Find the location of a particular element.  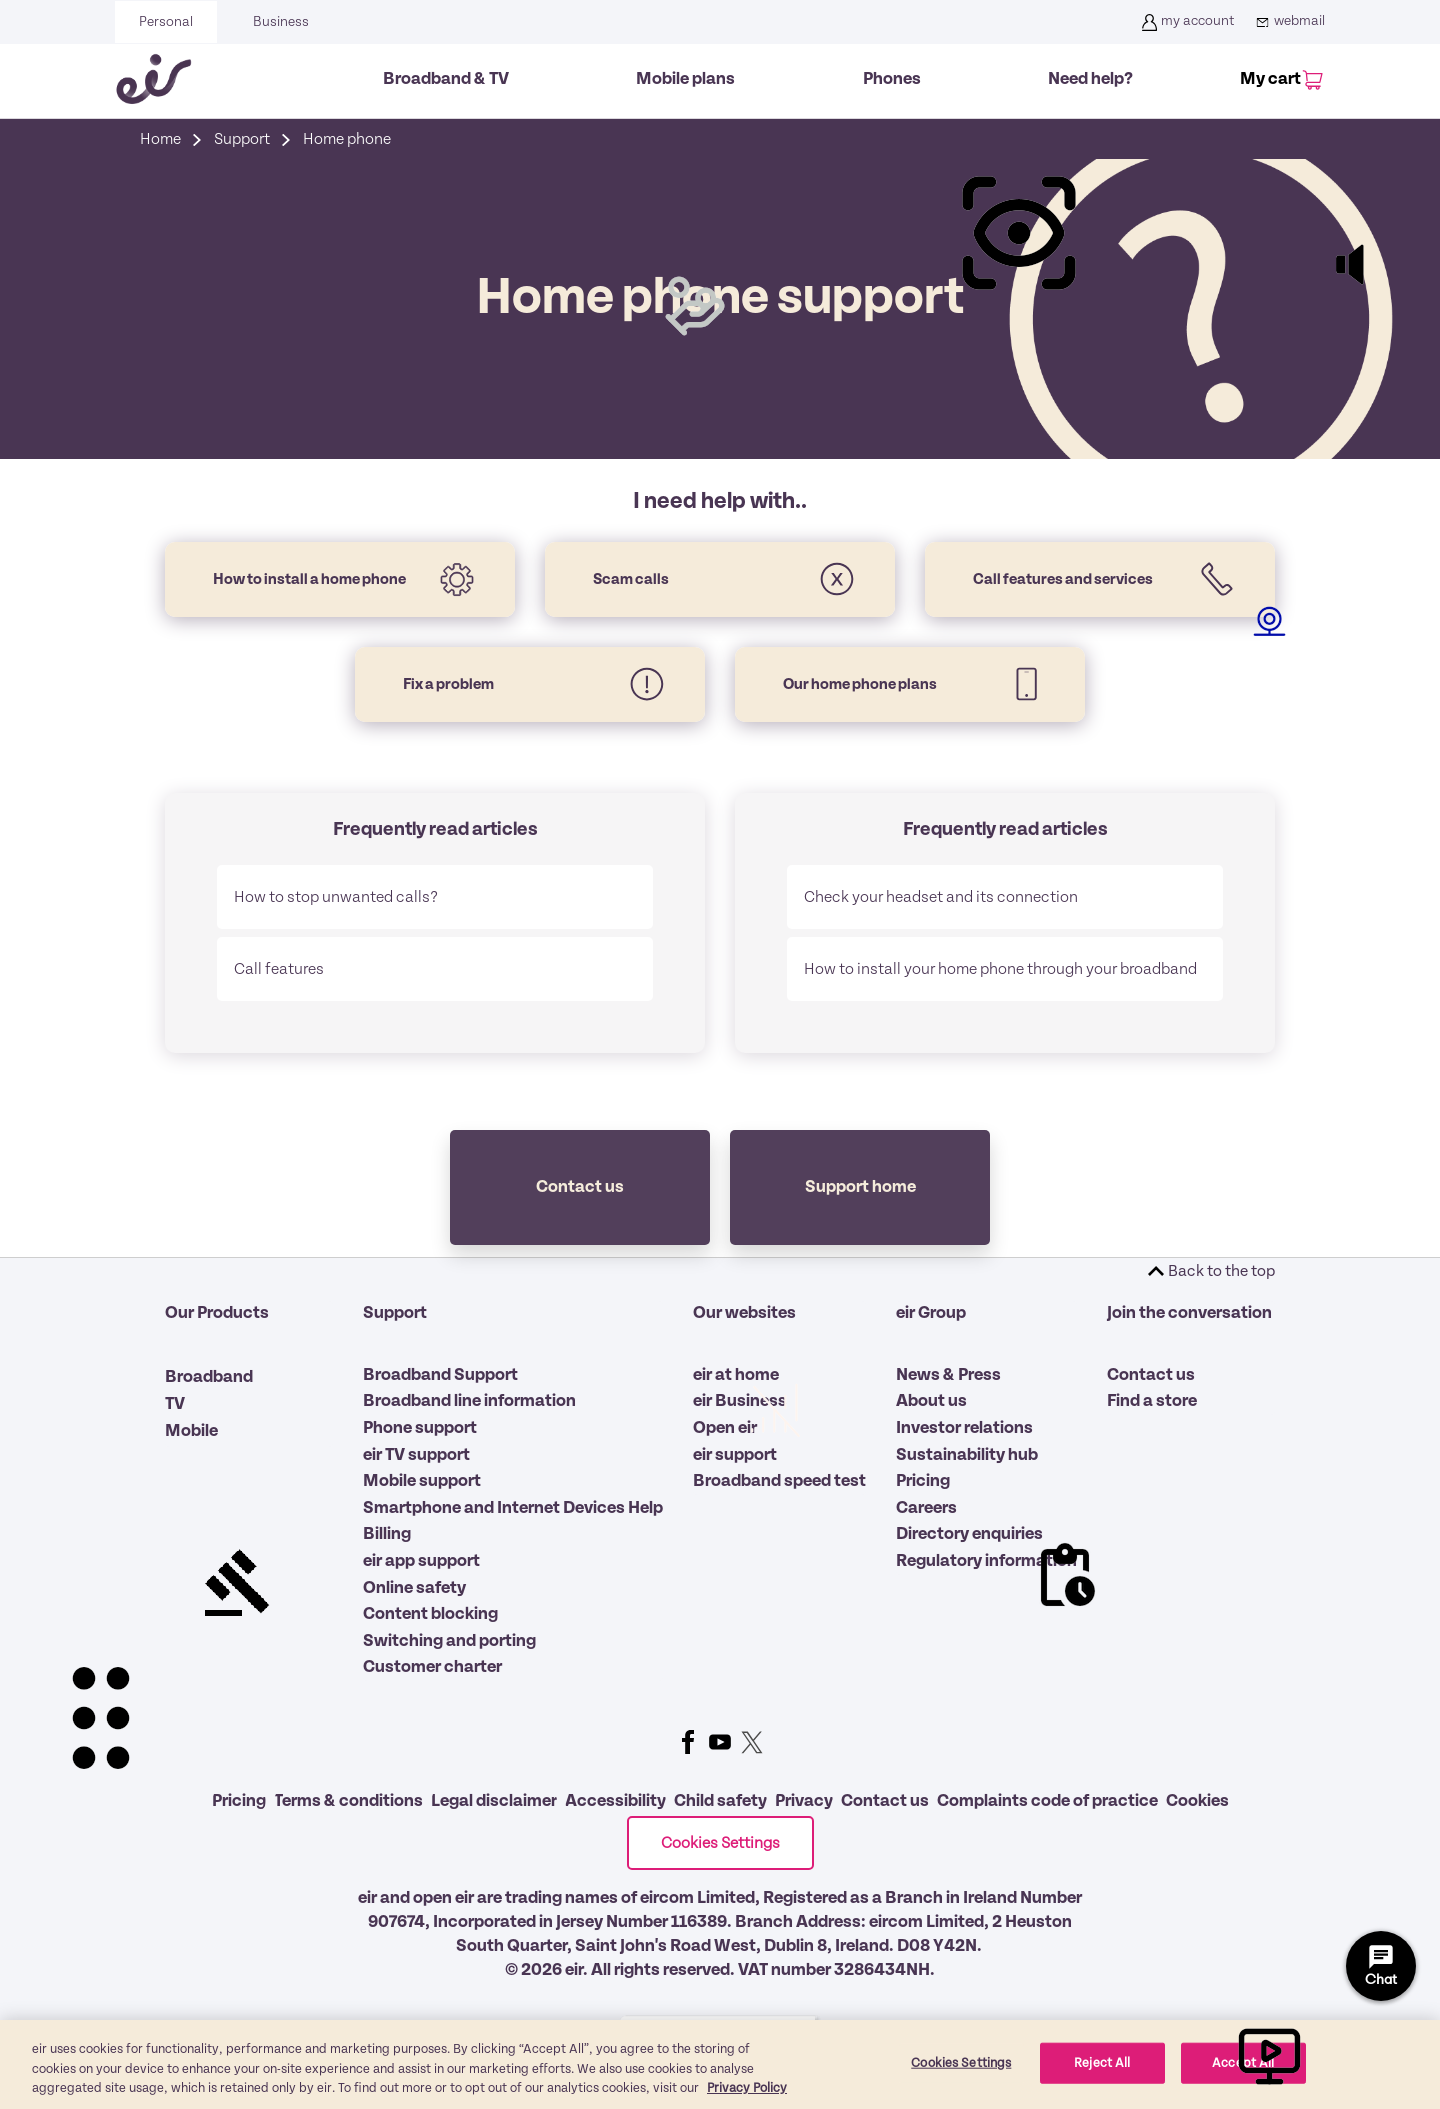

make a payment or donation is located at coordinates (695, 306).